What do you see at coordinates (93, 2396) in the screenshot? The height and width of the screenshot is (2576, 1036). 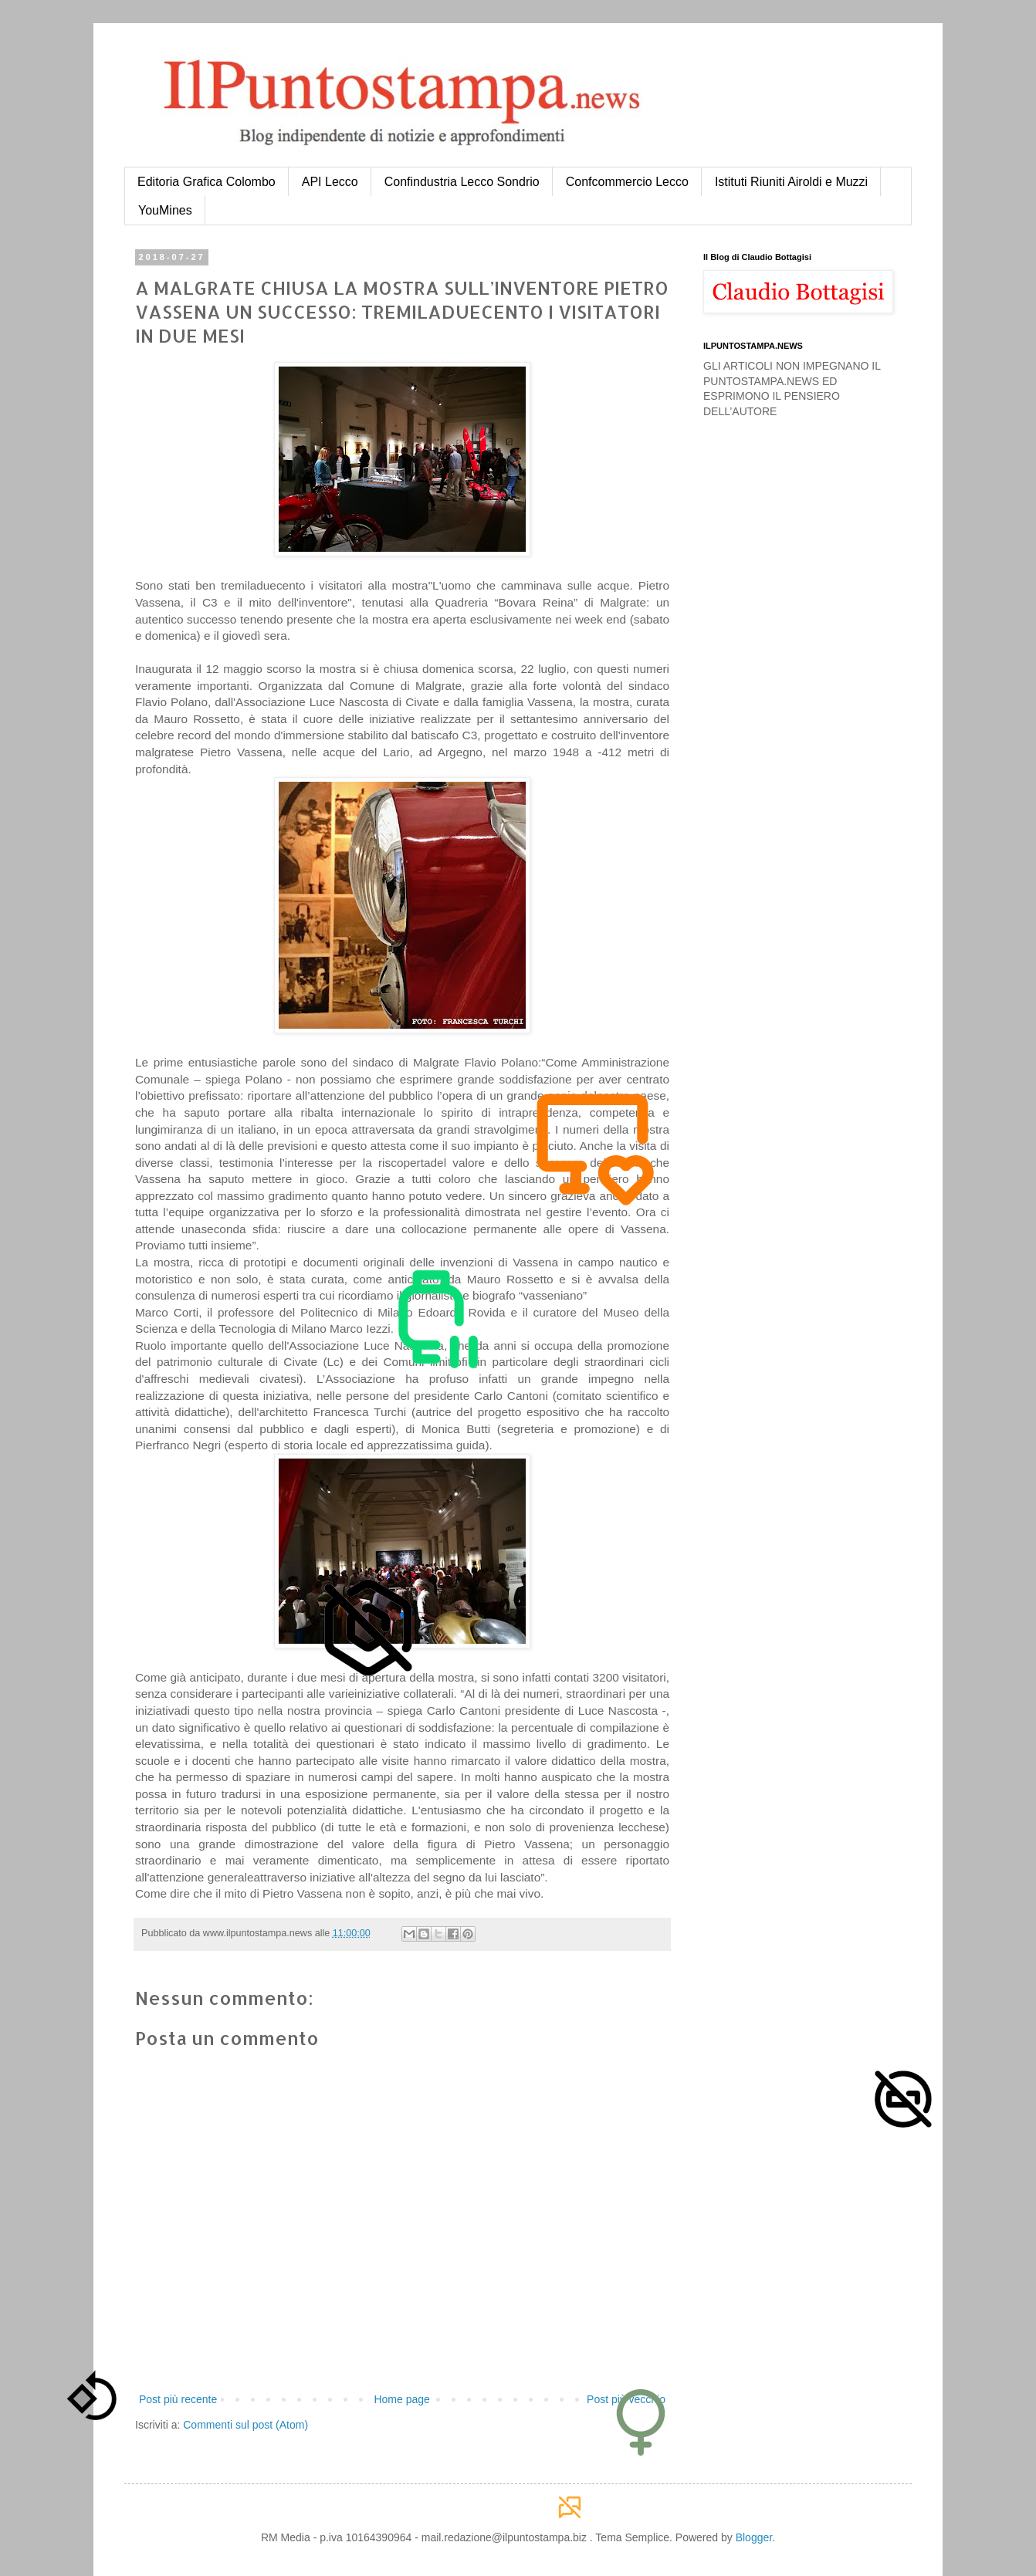 I see `rotate image 90 degrees counterclockwise` at bounding box center [93, 2396].